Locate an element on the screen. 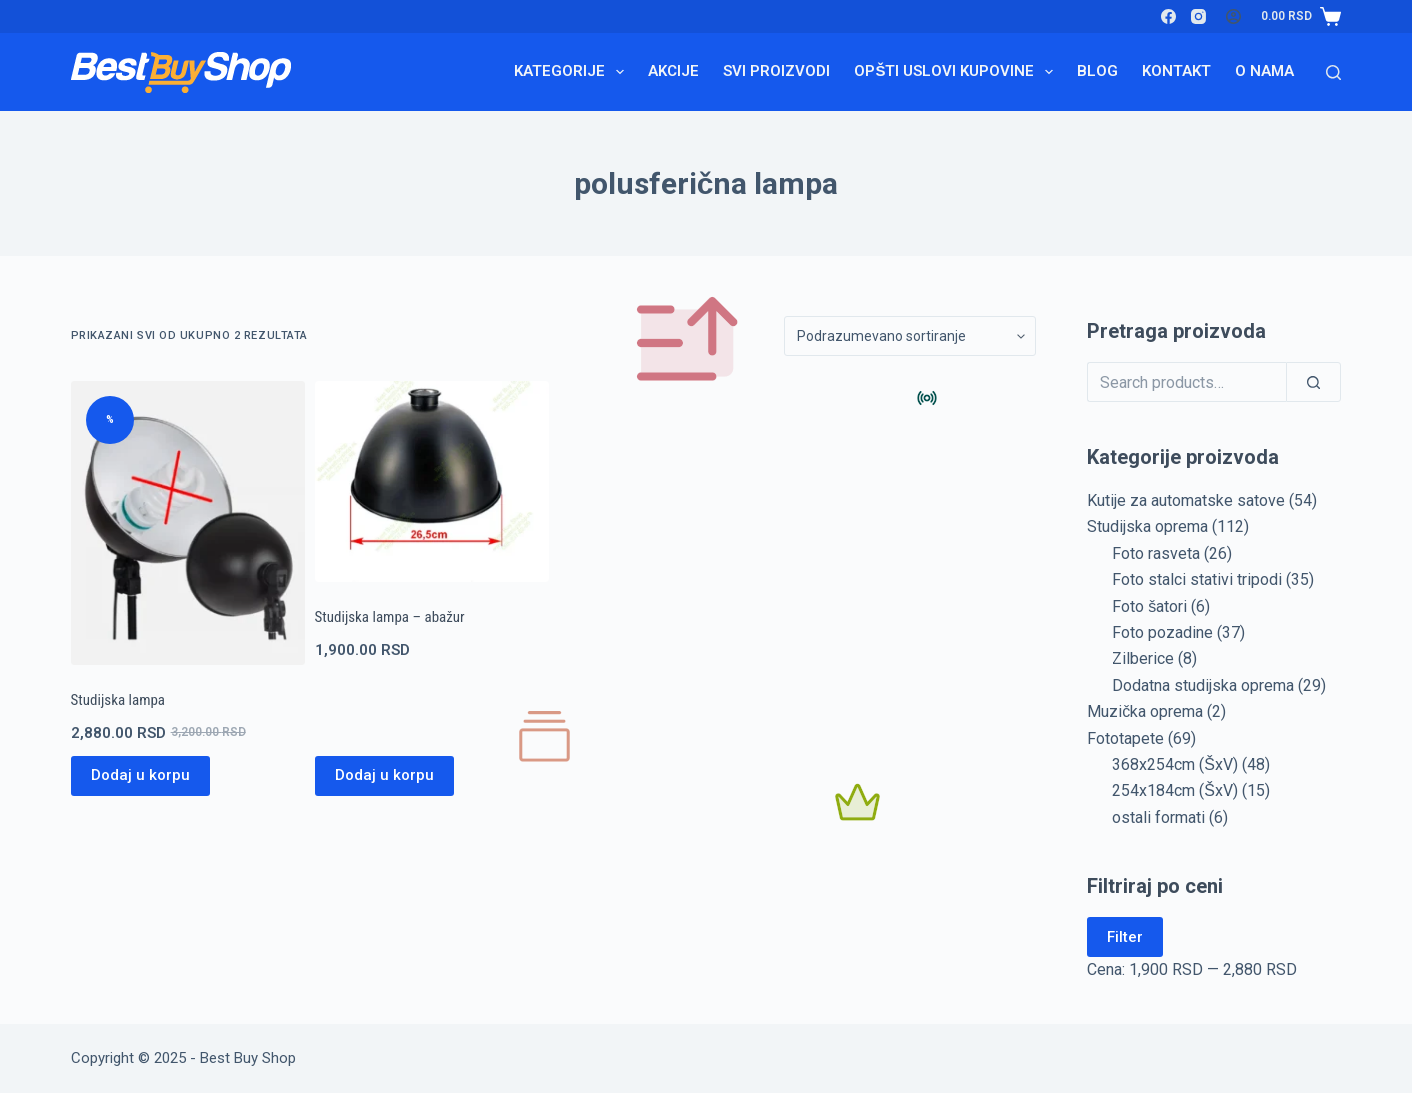 The height and width of the screenshot is (1093, 1412). view stacked items or card deck is located at coordinates (544, 738).